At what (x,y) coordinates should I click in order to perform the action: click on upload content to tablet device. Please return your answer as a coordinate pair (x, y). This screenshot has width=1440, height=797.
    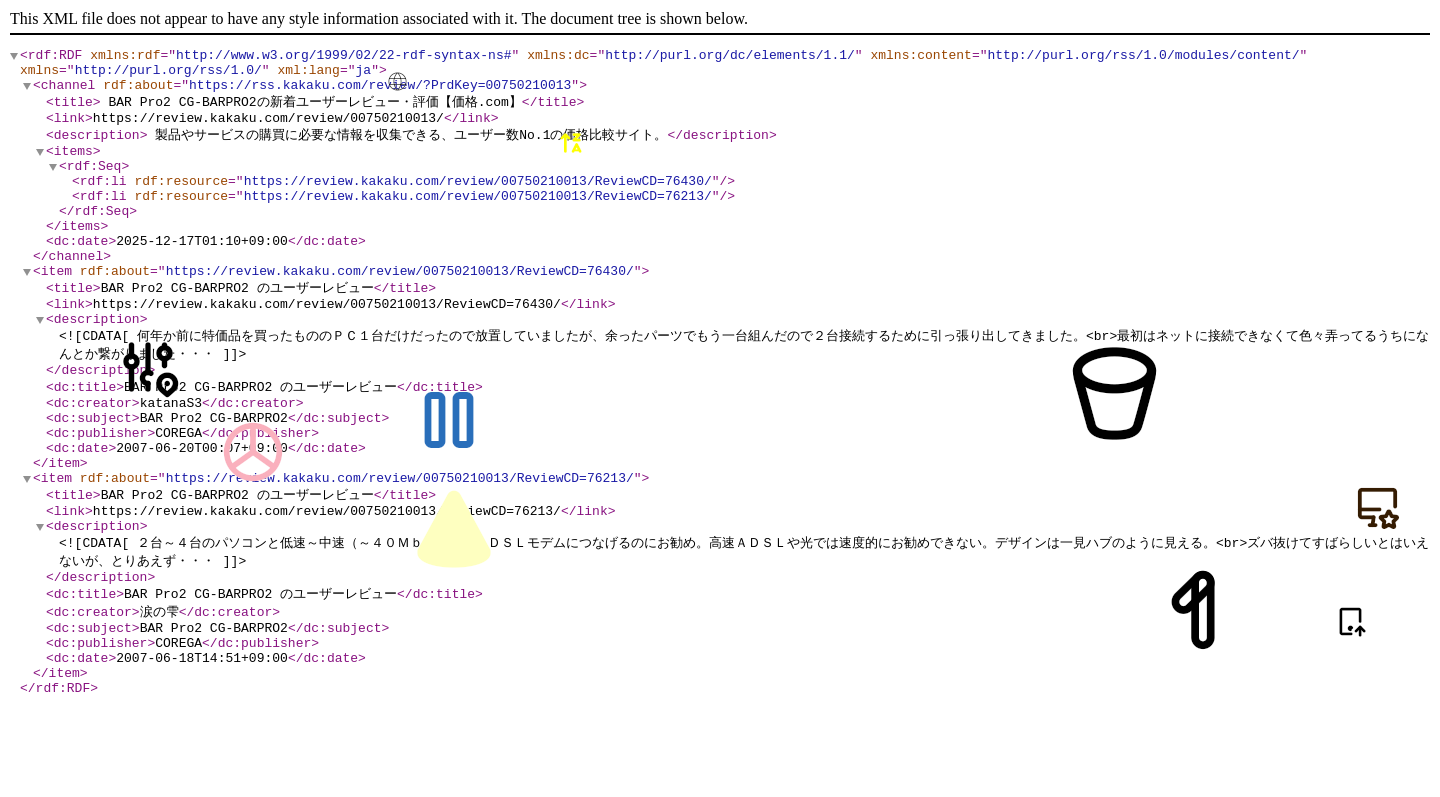
    Looking at the image, I should click on (1350, 621).